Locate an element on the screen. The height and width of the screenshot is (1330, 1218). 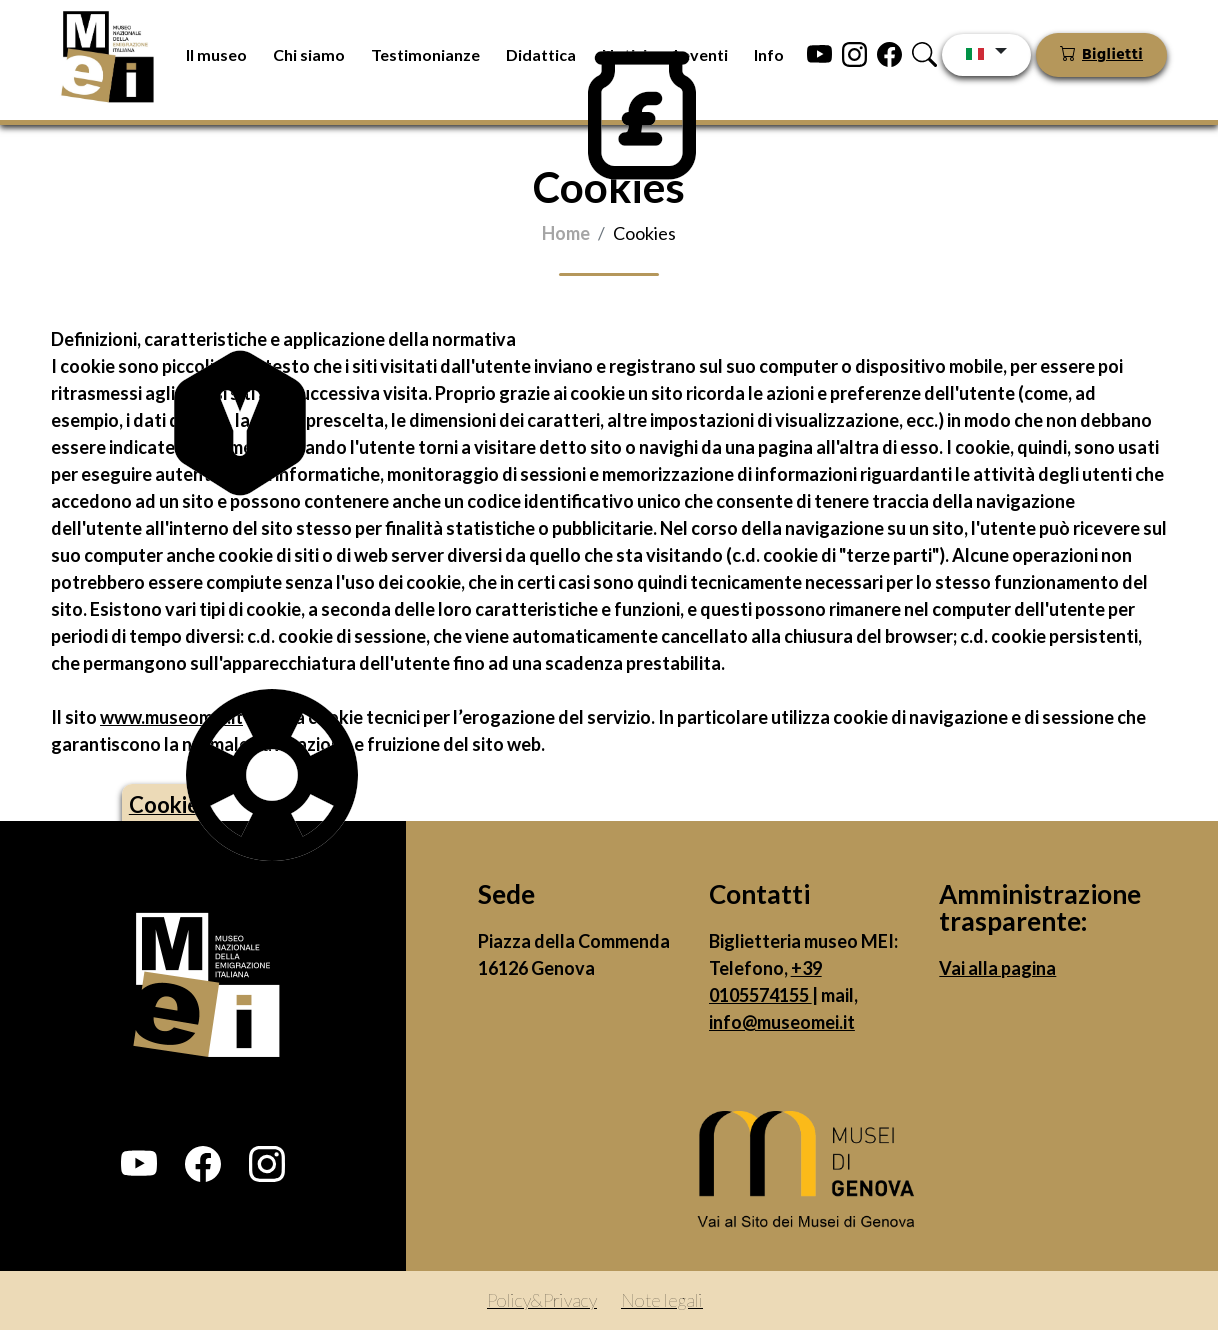
donate or tip in pounds is located at coordinates (642, 112).